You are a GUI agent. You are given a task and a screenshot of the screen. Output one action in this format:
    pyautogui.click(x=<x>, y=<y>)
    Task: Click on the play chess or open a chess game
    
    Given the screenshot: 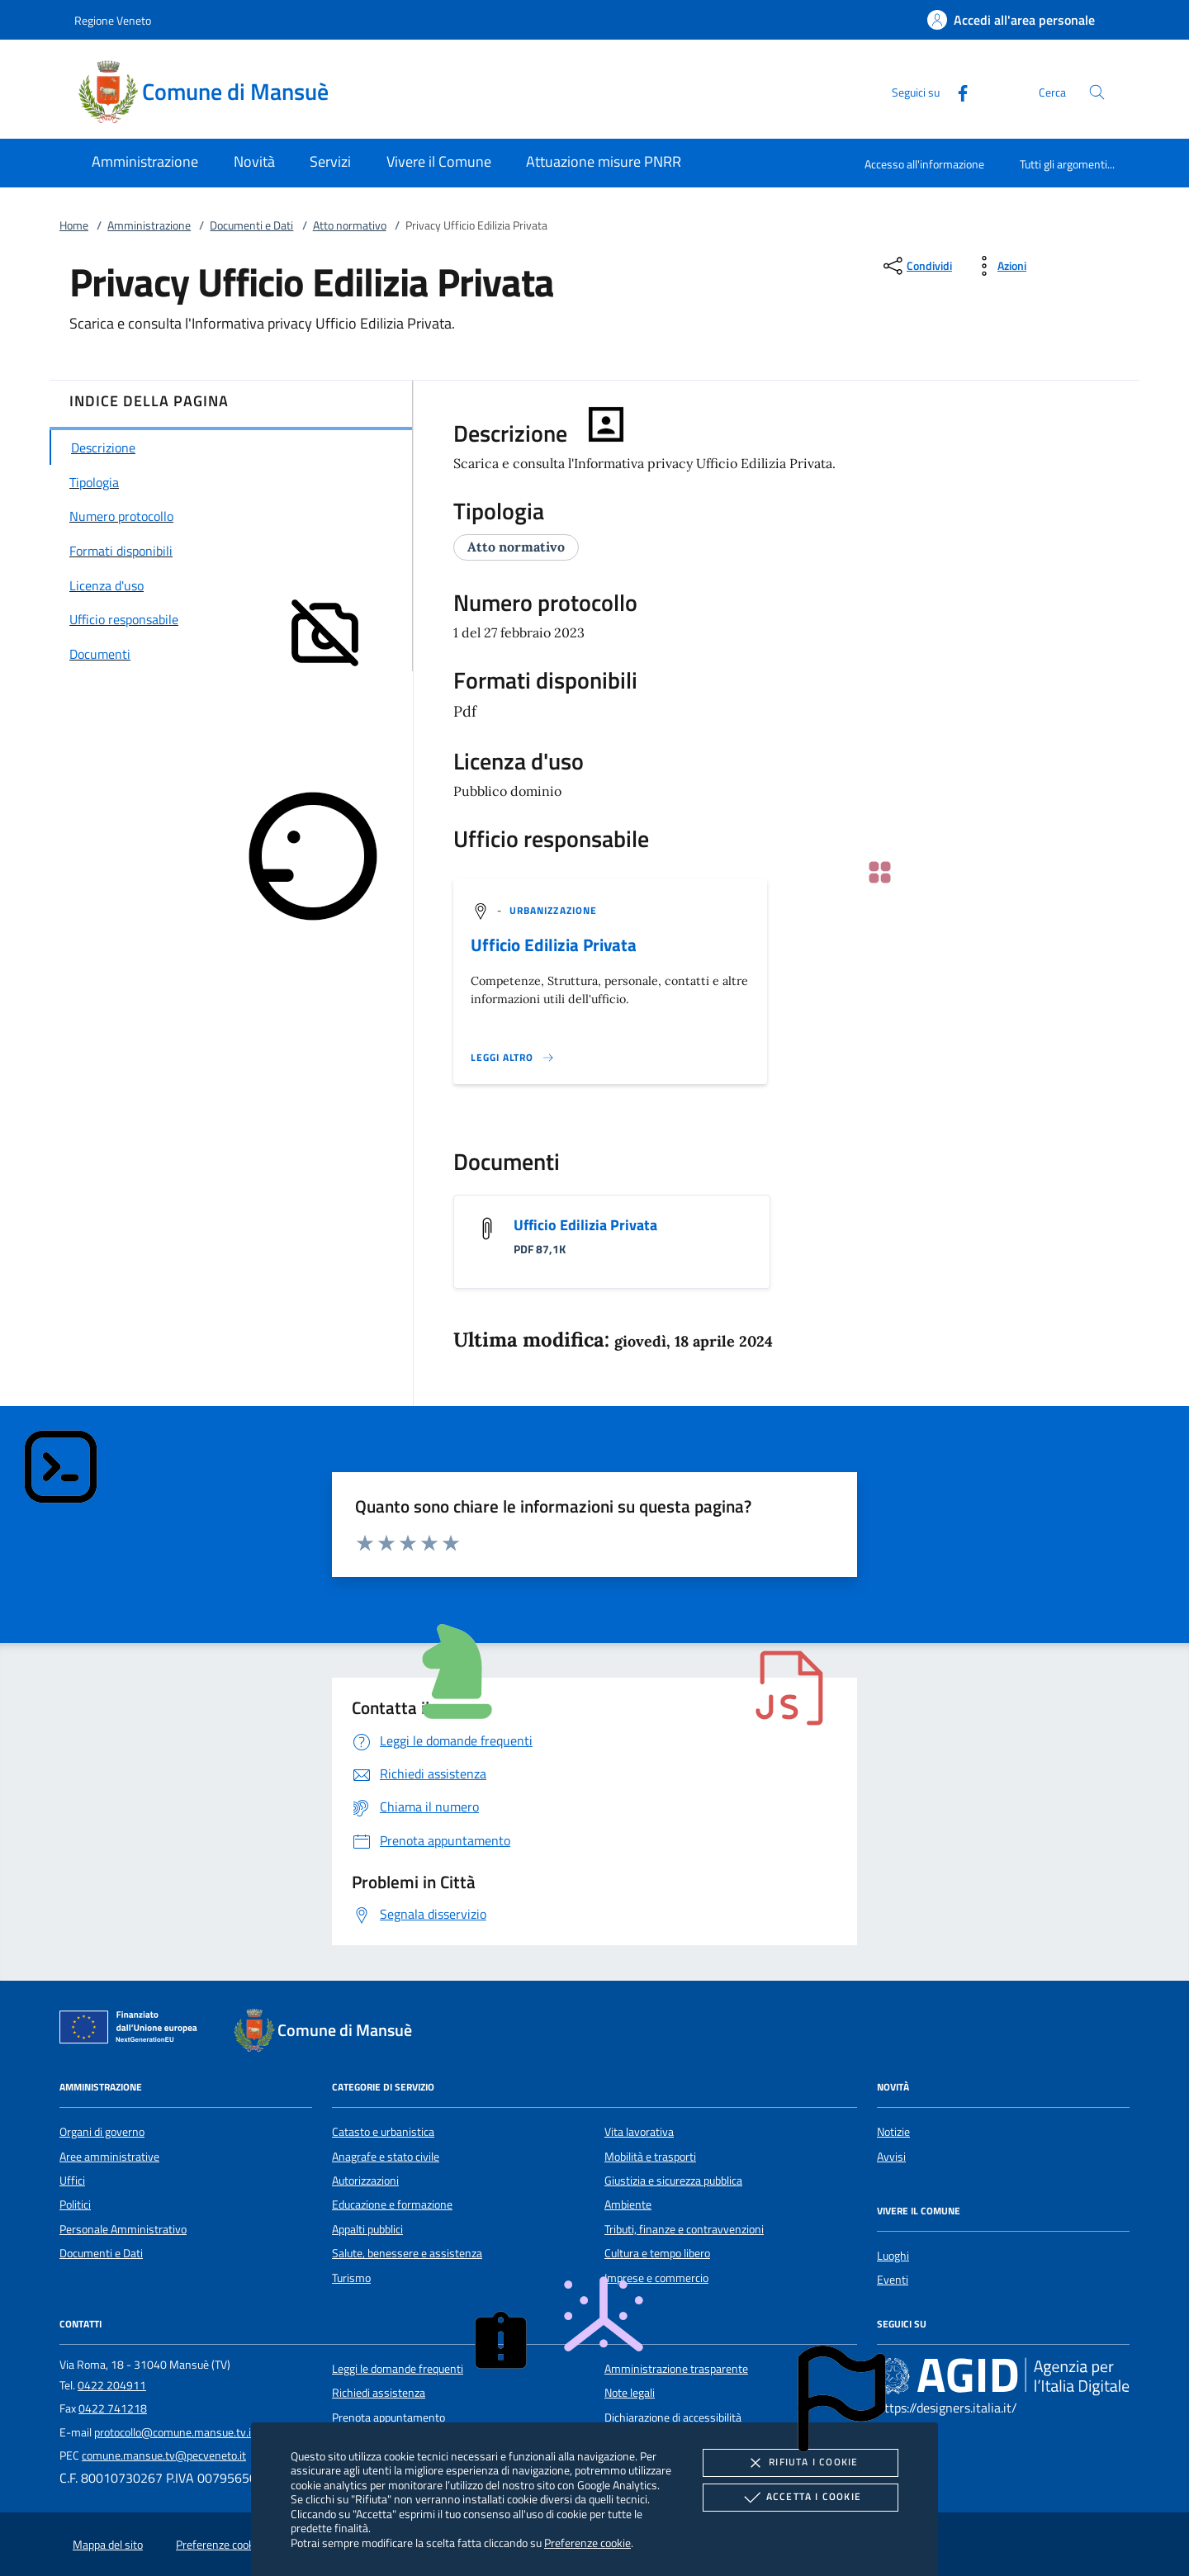 What is the action you would take?
    pyautogui.click(x=457, y=1674)
    